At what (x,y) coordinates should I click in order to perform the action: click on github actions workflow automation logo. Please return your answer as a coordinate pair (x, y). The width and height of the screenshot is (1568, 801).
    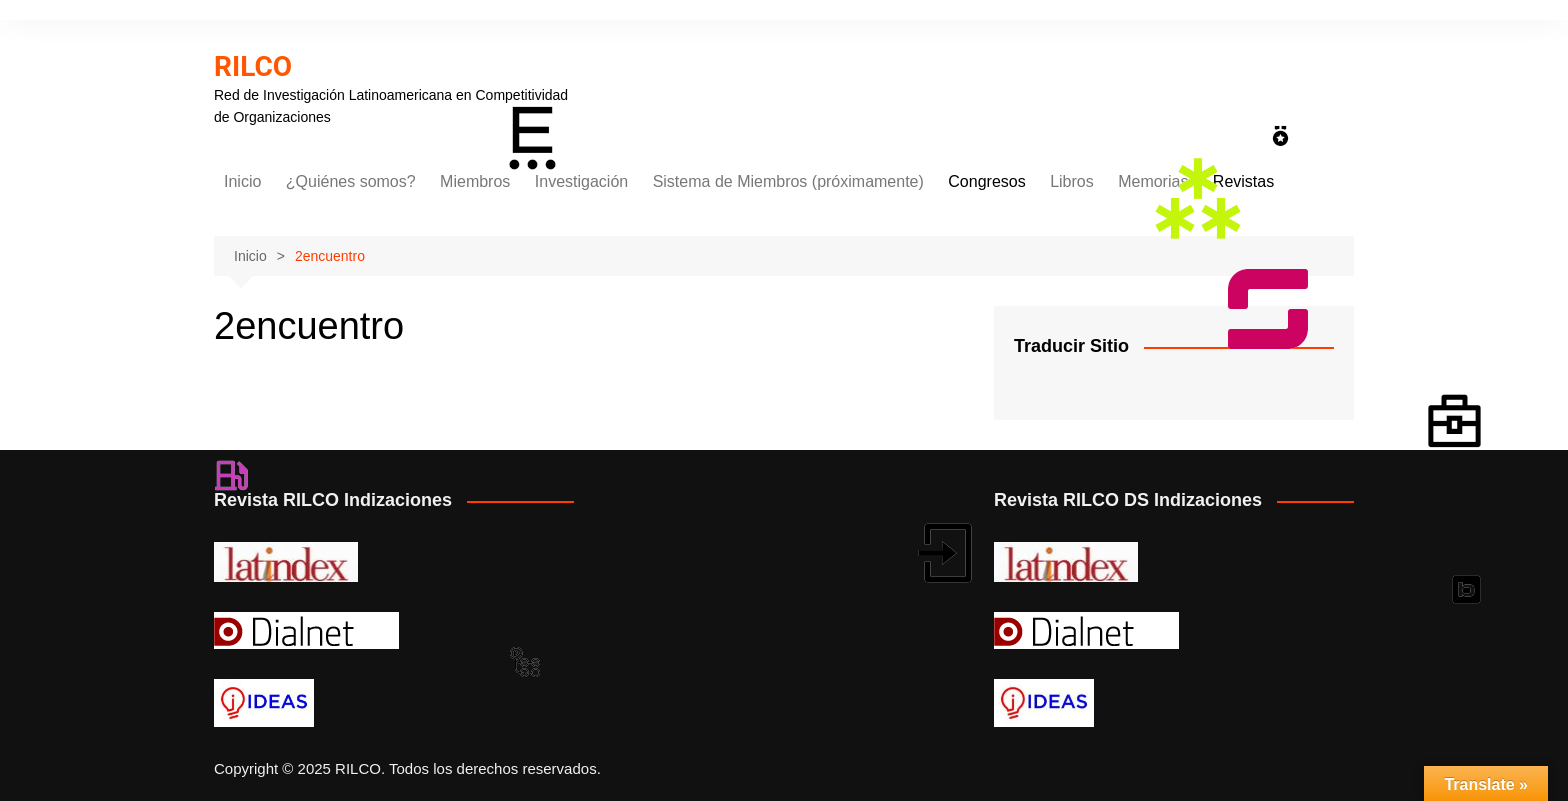
    Looking at the image, I should click on (525, 662).